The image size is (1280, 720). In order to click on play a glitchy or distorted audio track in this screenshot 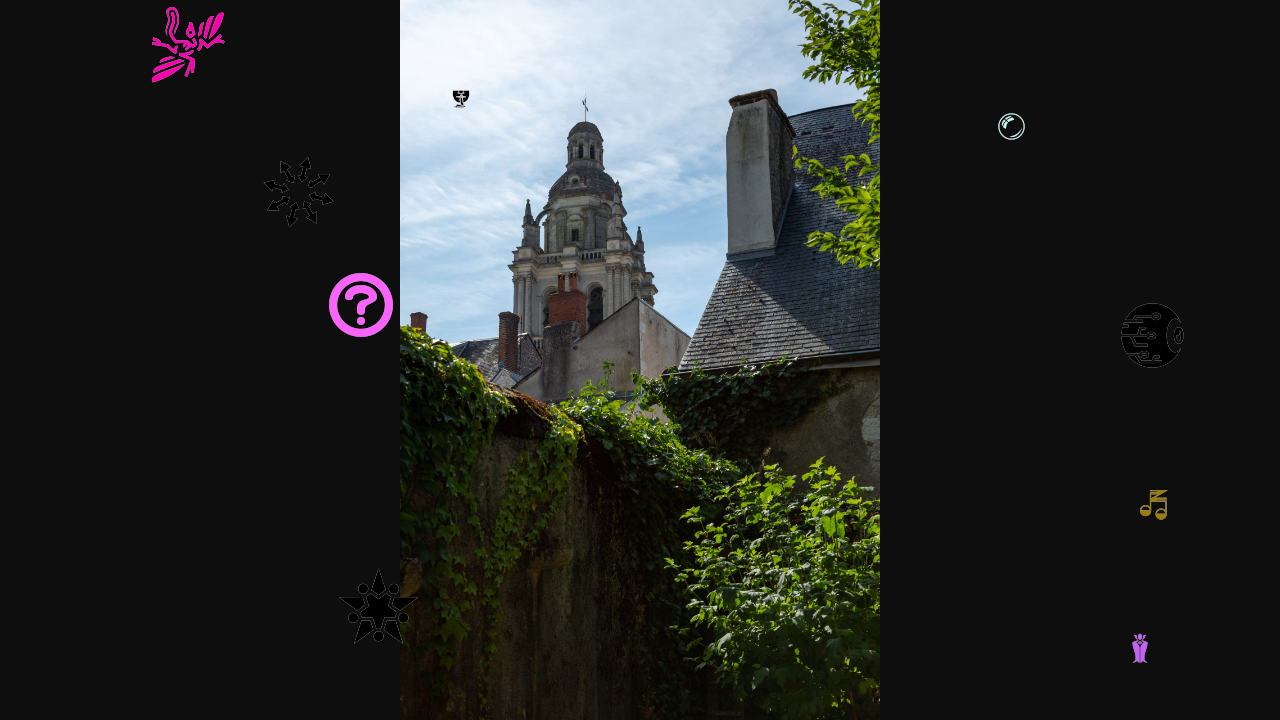, I will do `click(1154, 505)`.